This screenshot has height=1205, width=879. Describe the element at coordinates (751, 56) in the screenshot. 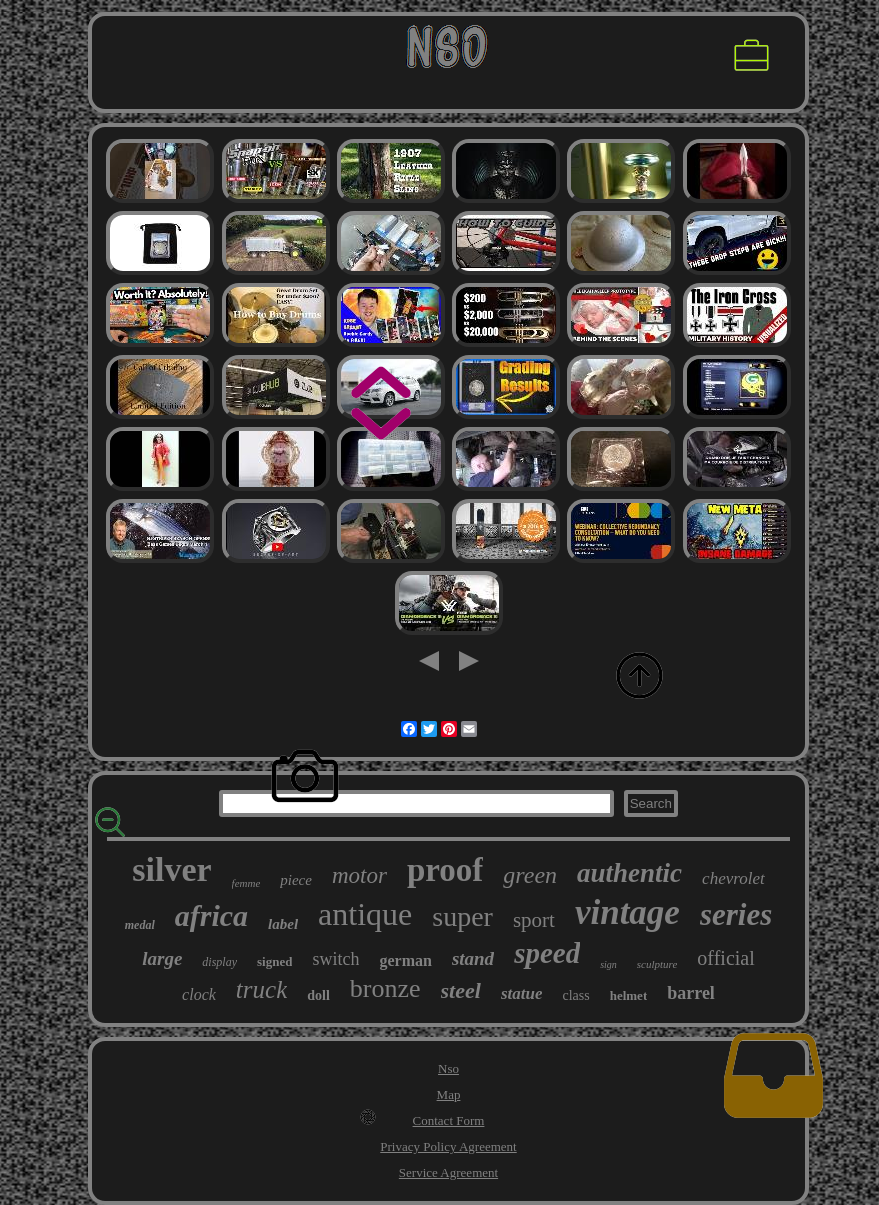

I see `access travel or trip details` at that location.